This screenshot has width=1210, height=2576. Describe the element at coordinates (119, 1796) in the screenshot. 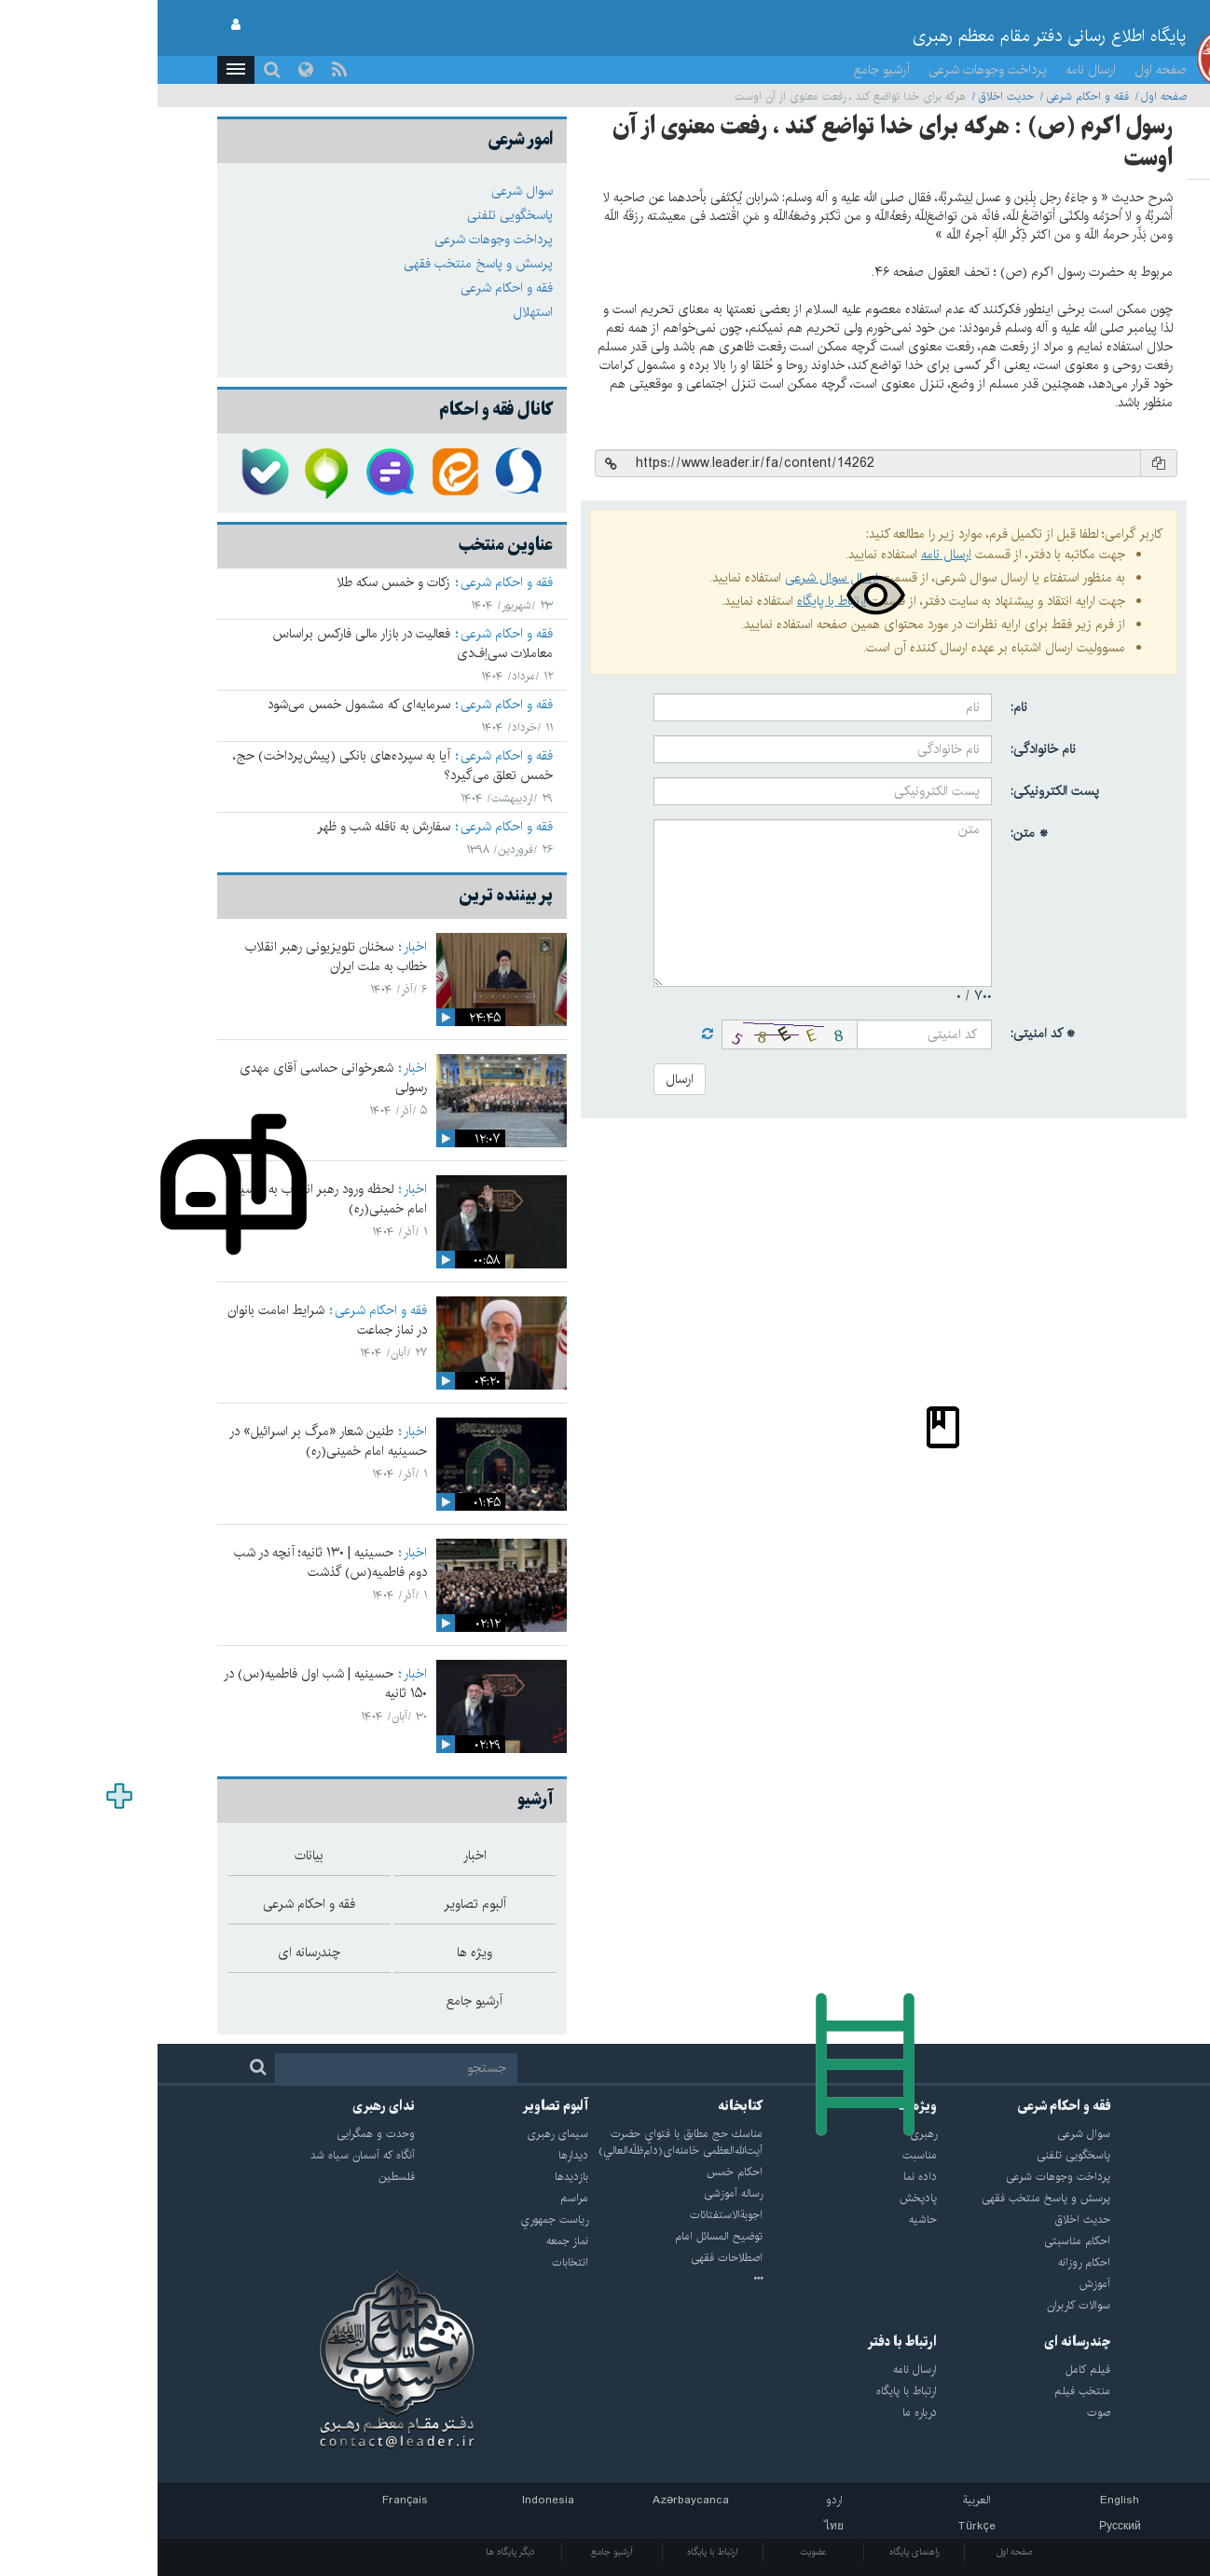

I see `access health or medical information` at that location.